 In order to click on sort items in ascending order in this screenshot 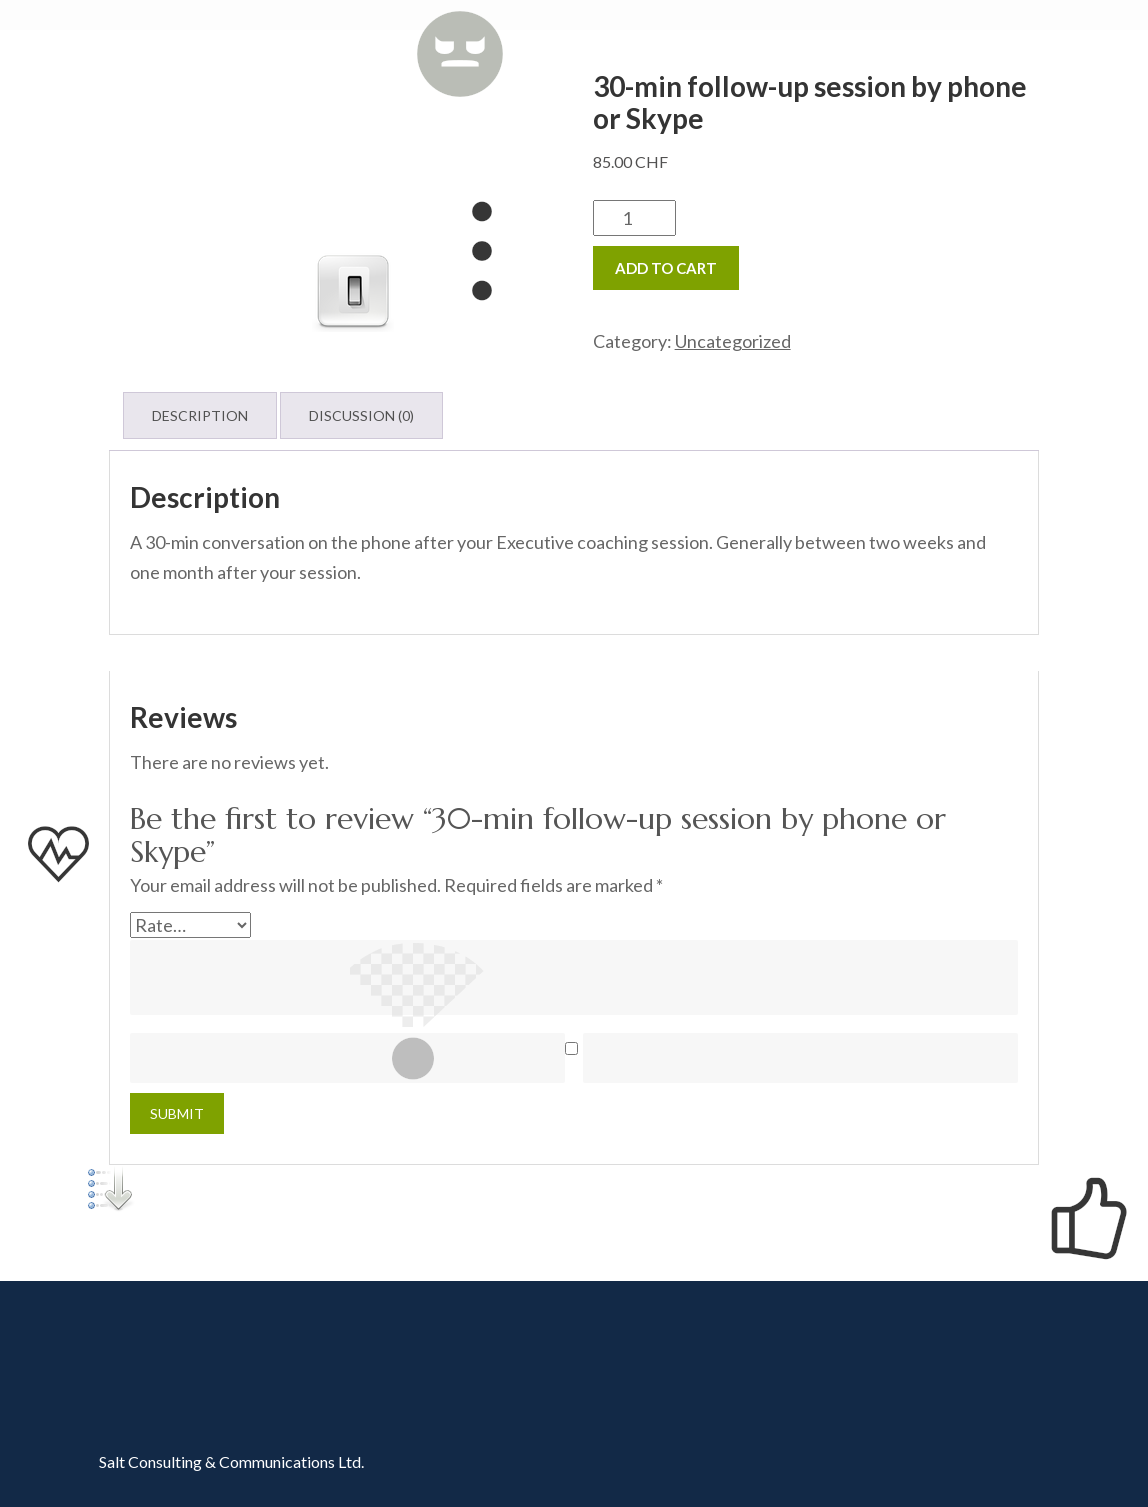, I will do `click(112, 1190)`.